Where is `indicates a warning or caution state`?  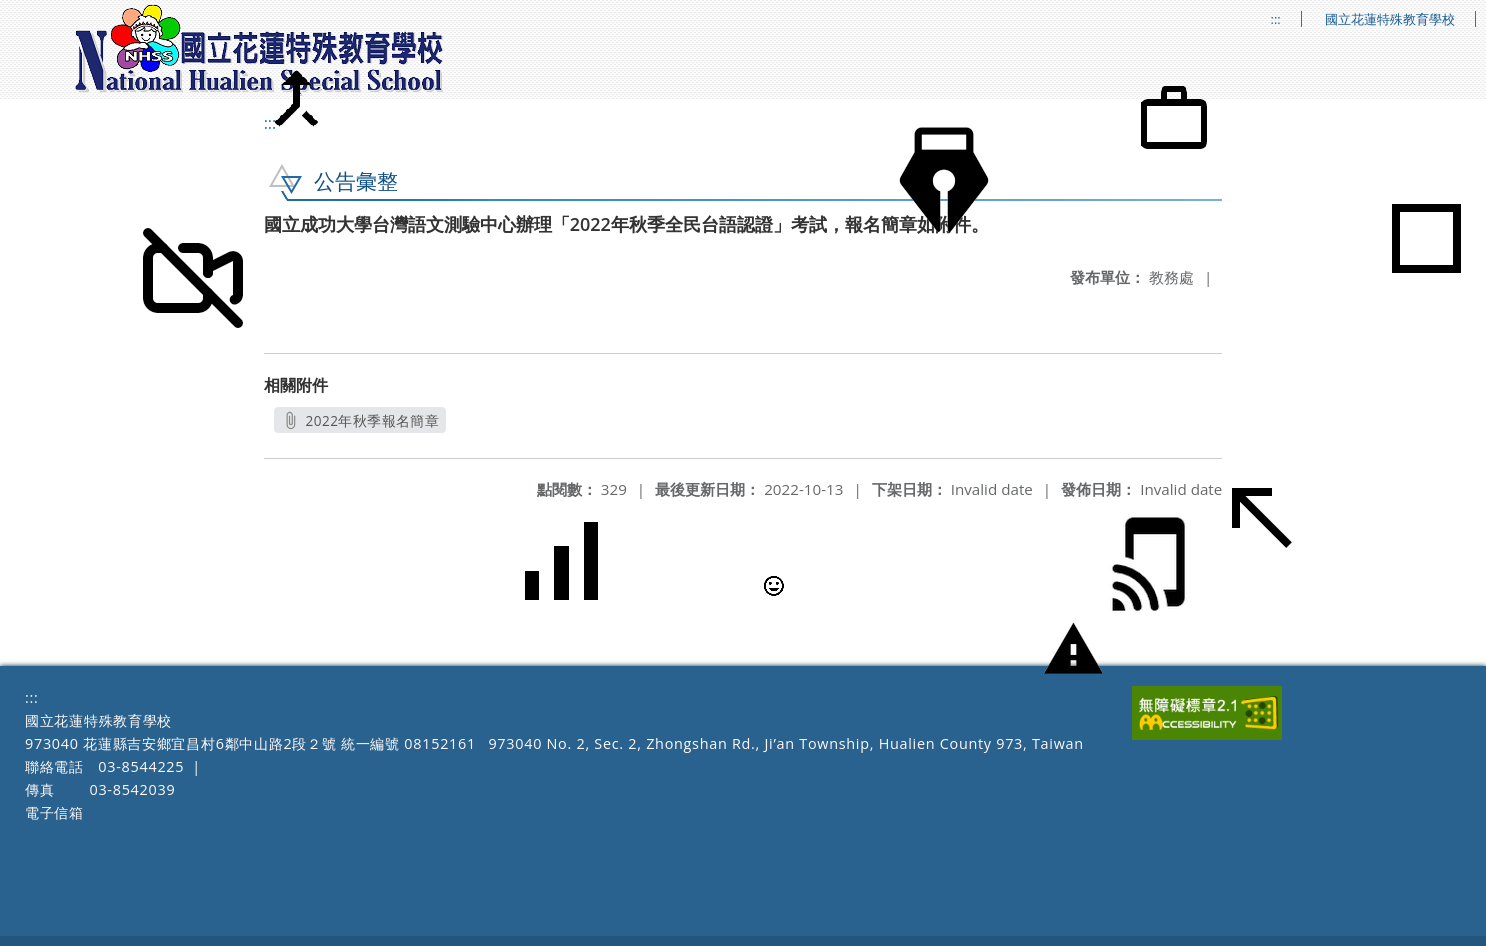
indicates a warning or caution state is located at coordinates (1073, 649).